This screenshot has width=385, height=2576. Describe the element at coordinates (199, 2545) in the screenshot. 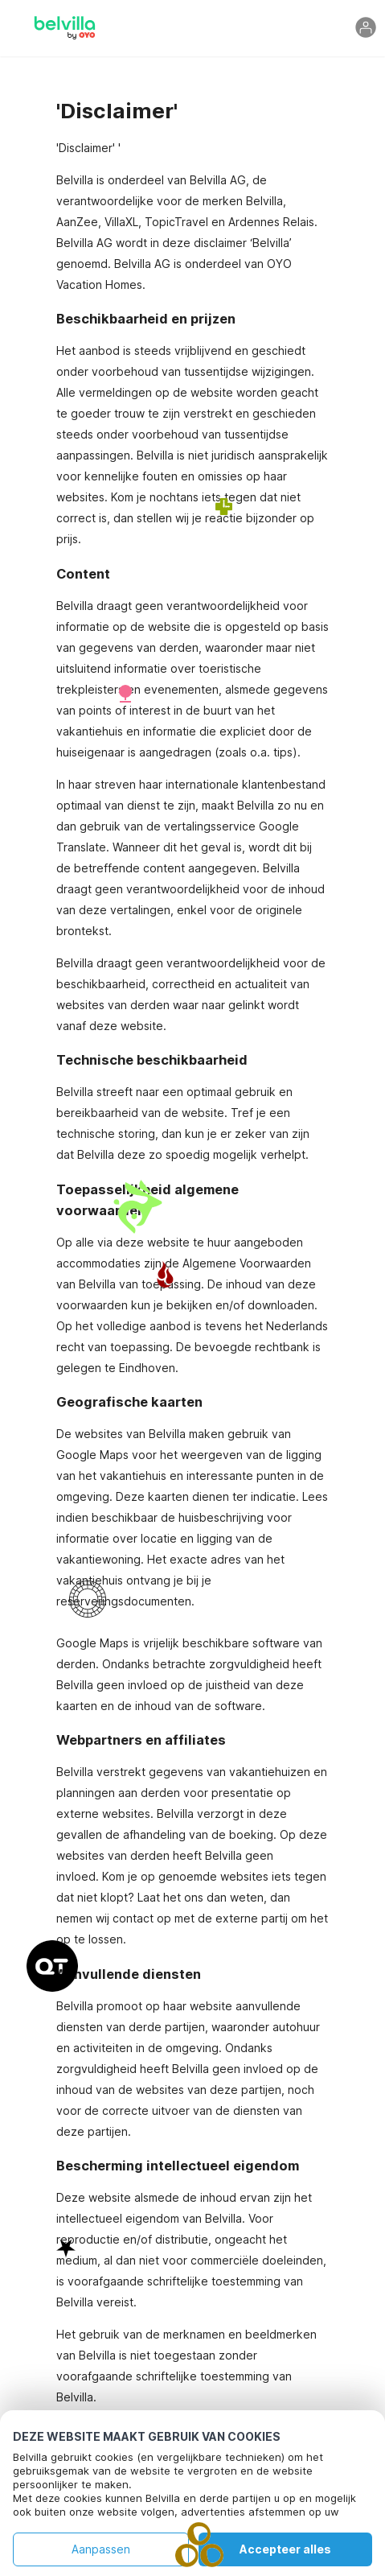

I see `getx state management framework logo` at that location.